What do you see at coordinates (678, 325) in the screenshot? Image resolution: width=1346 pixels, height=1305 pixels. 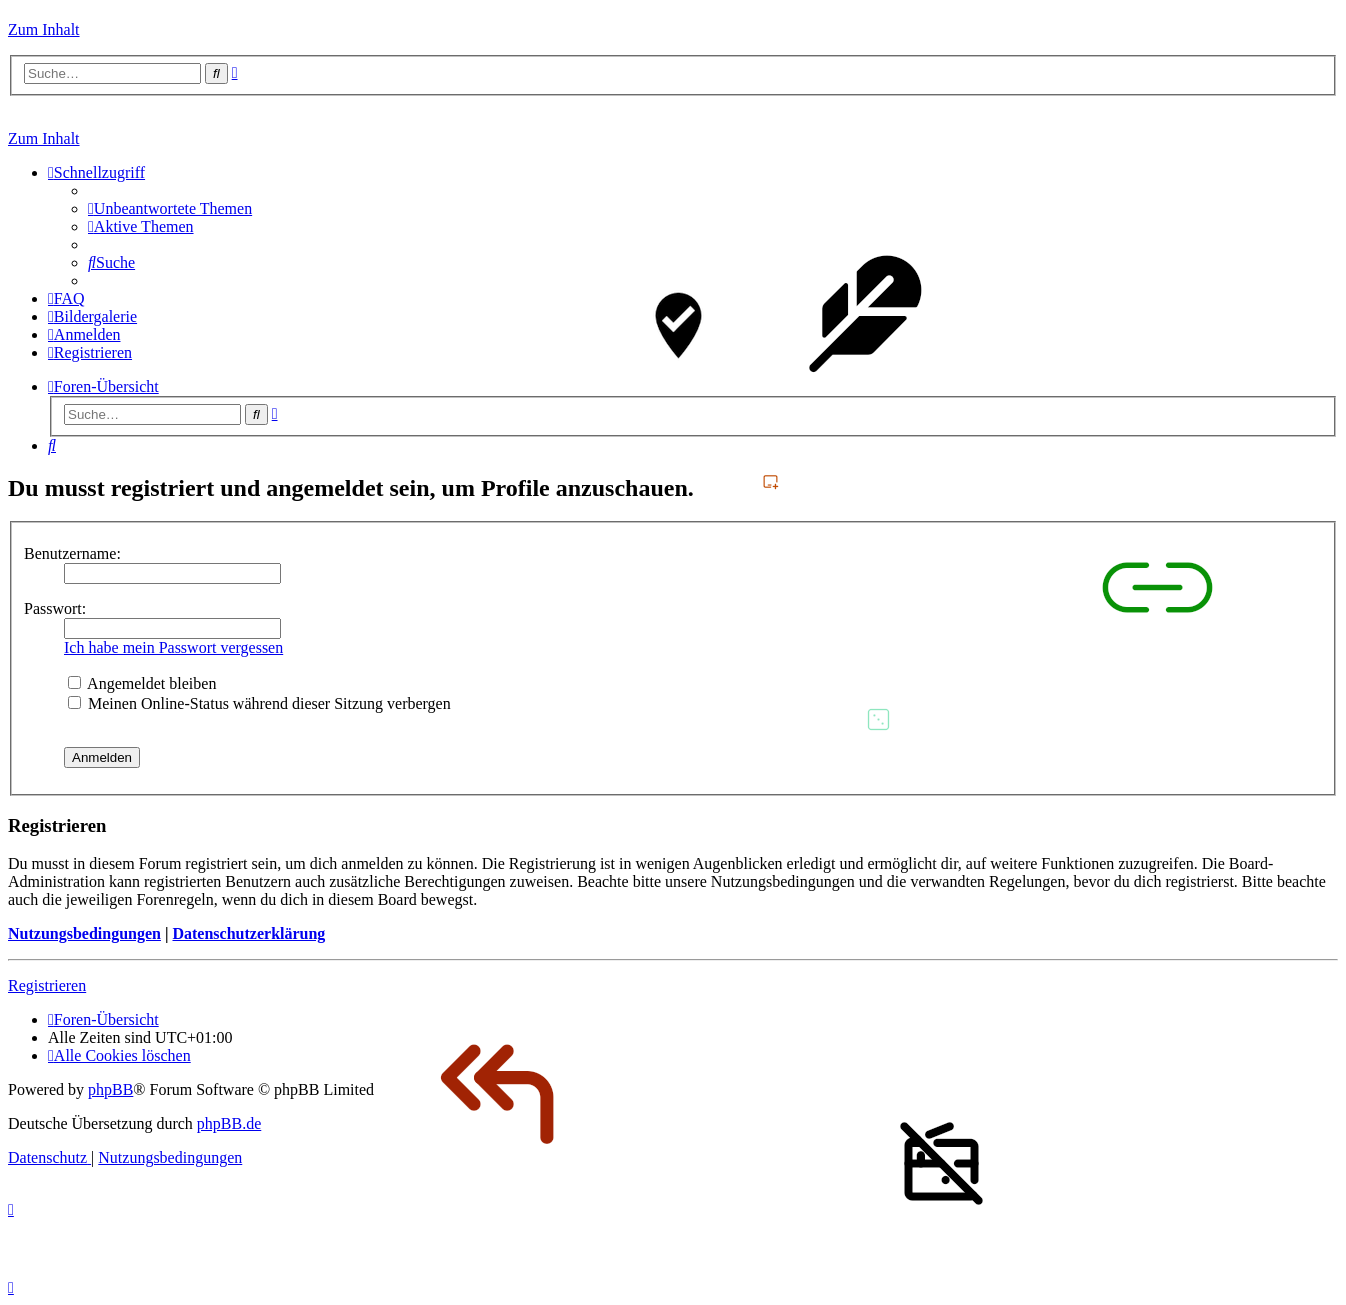 I see `confirm or select a location` at bounding box center [678, 325].